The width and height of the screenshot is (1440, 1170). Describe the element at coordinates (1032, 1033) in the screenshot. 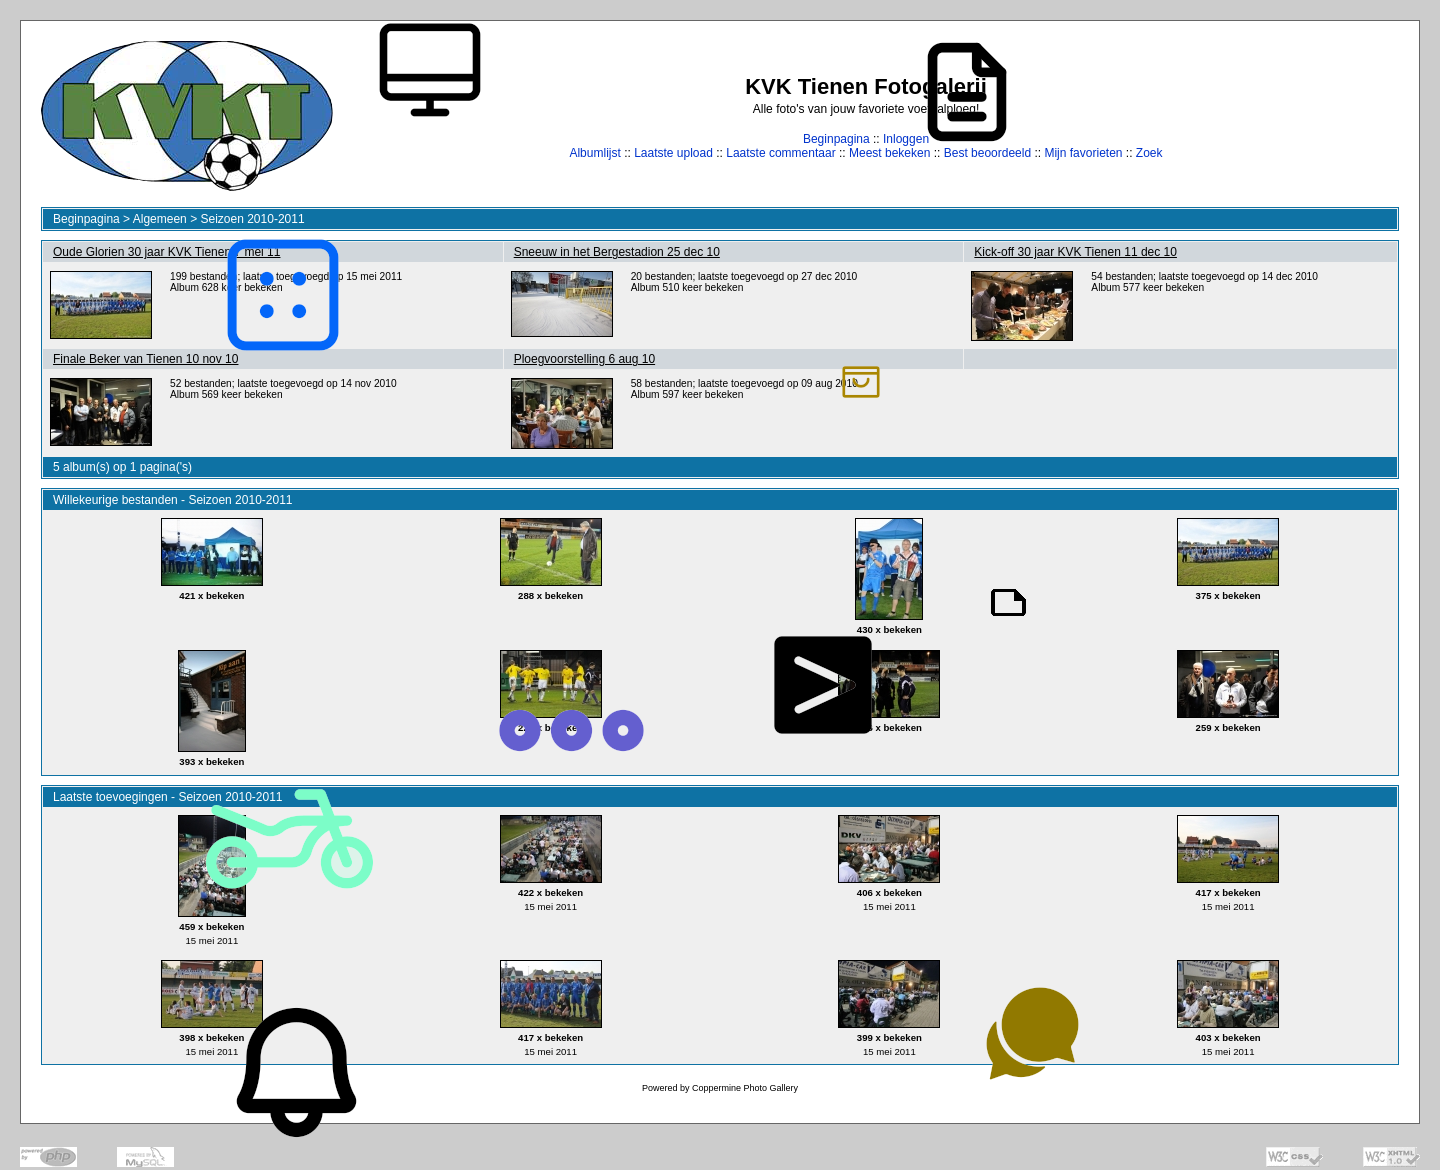

I see `open messaging or chat` at that location.